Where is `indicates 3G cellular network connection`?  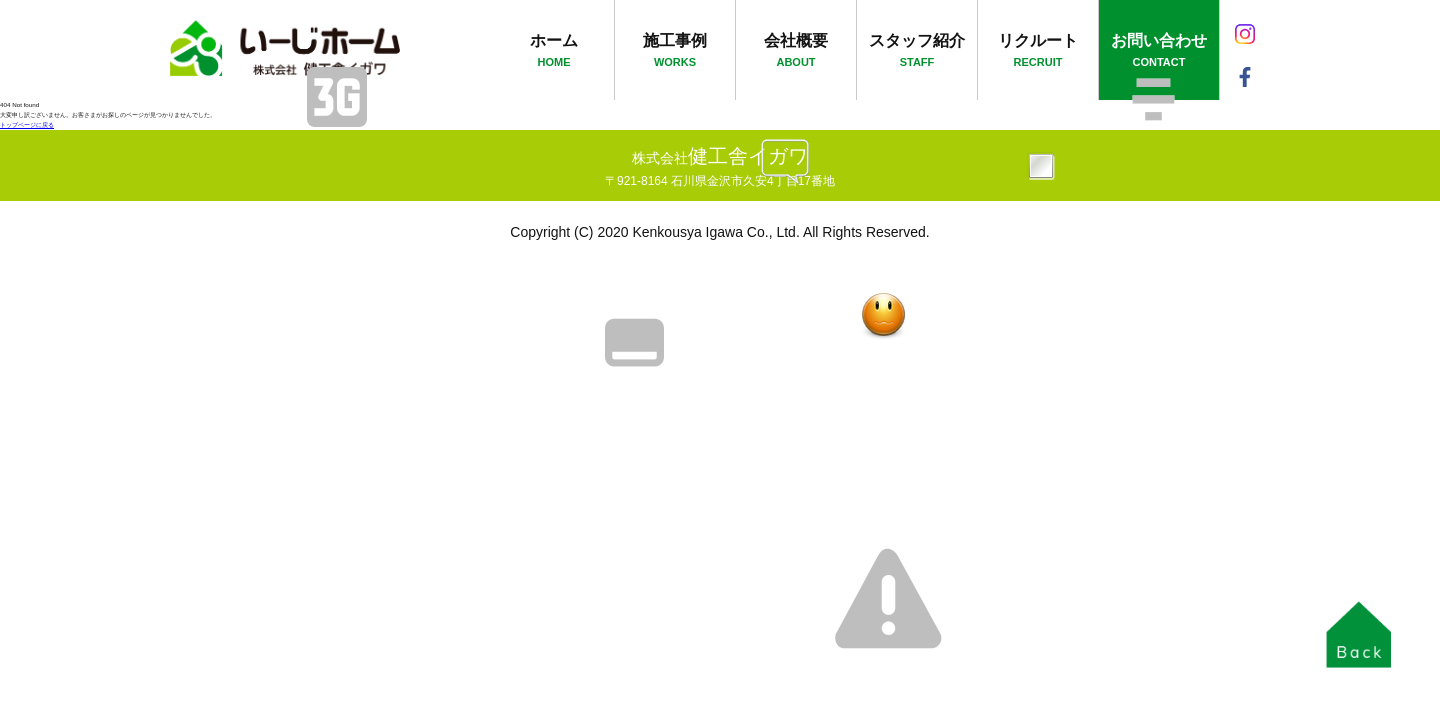 indicates 3G cellular network connection is located at coordinates (337, 97).